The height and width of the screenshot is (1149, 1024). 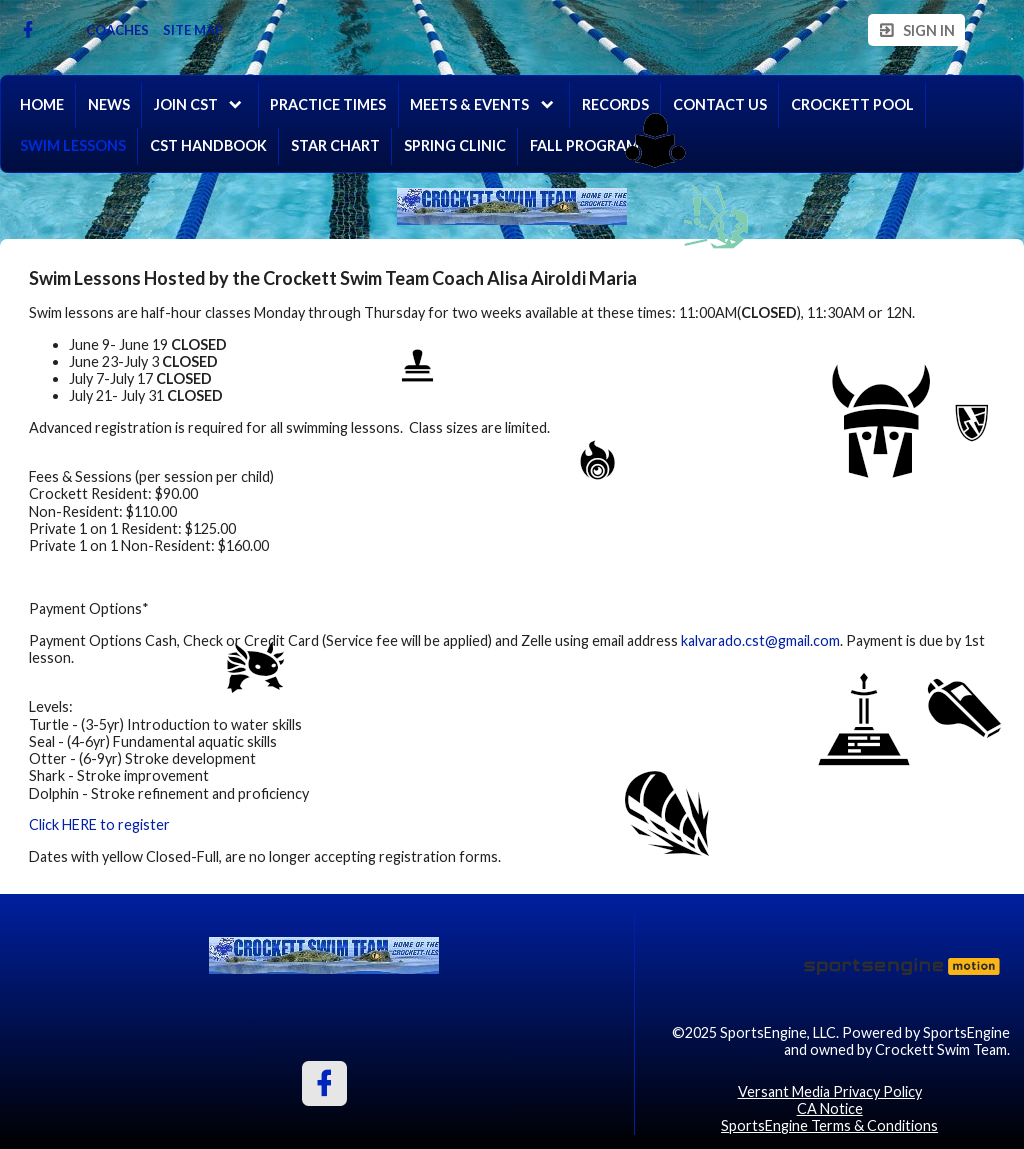 I want to click on axolotl character or mascot icon, so click(x=255, y=664).